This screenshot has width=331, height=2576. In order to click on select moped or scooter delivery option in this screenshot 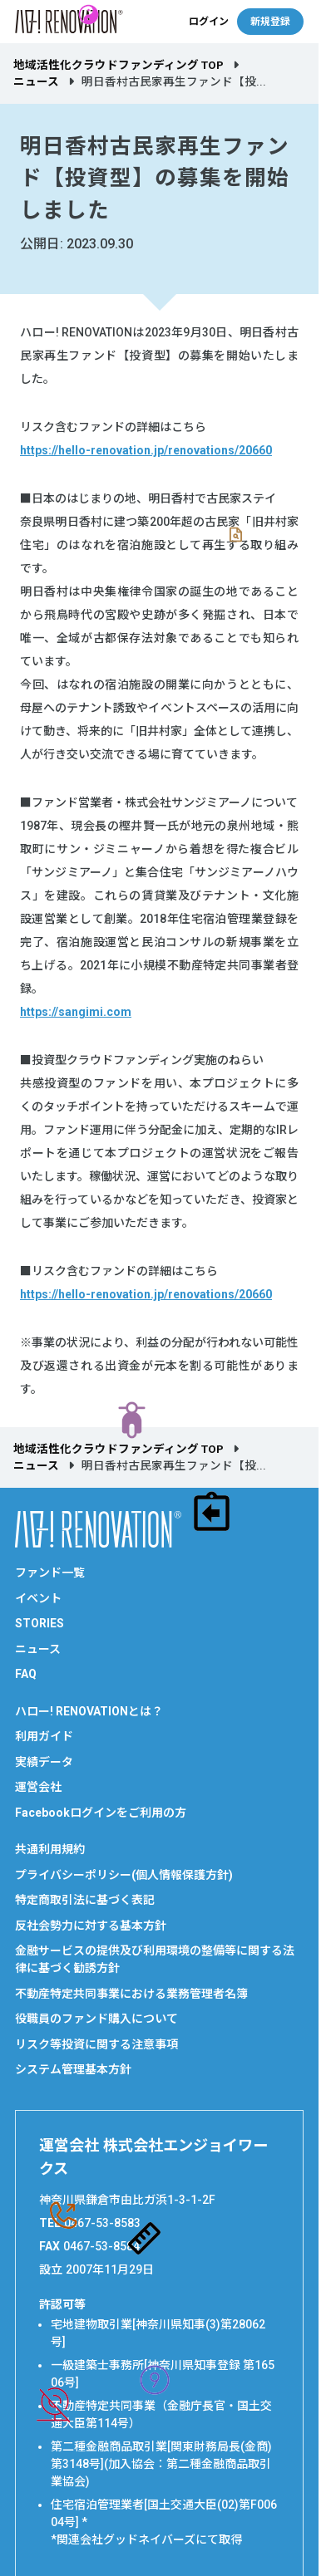, I will do `click(131, 1420)`.